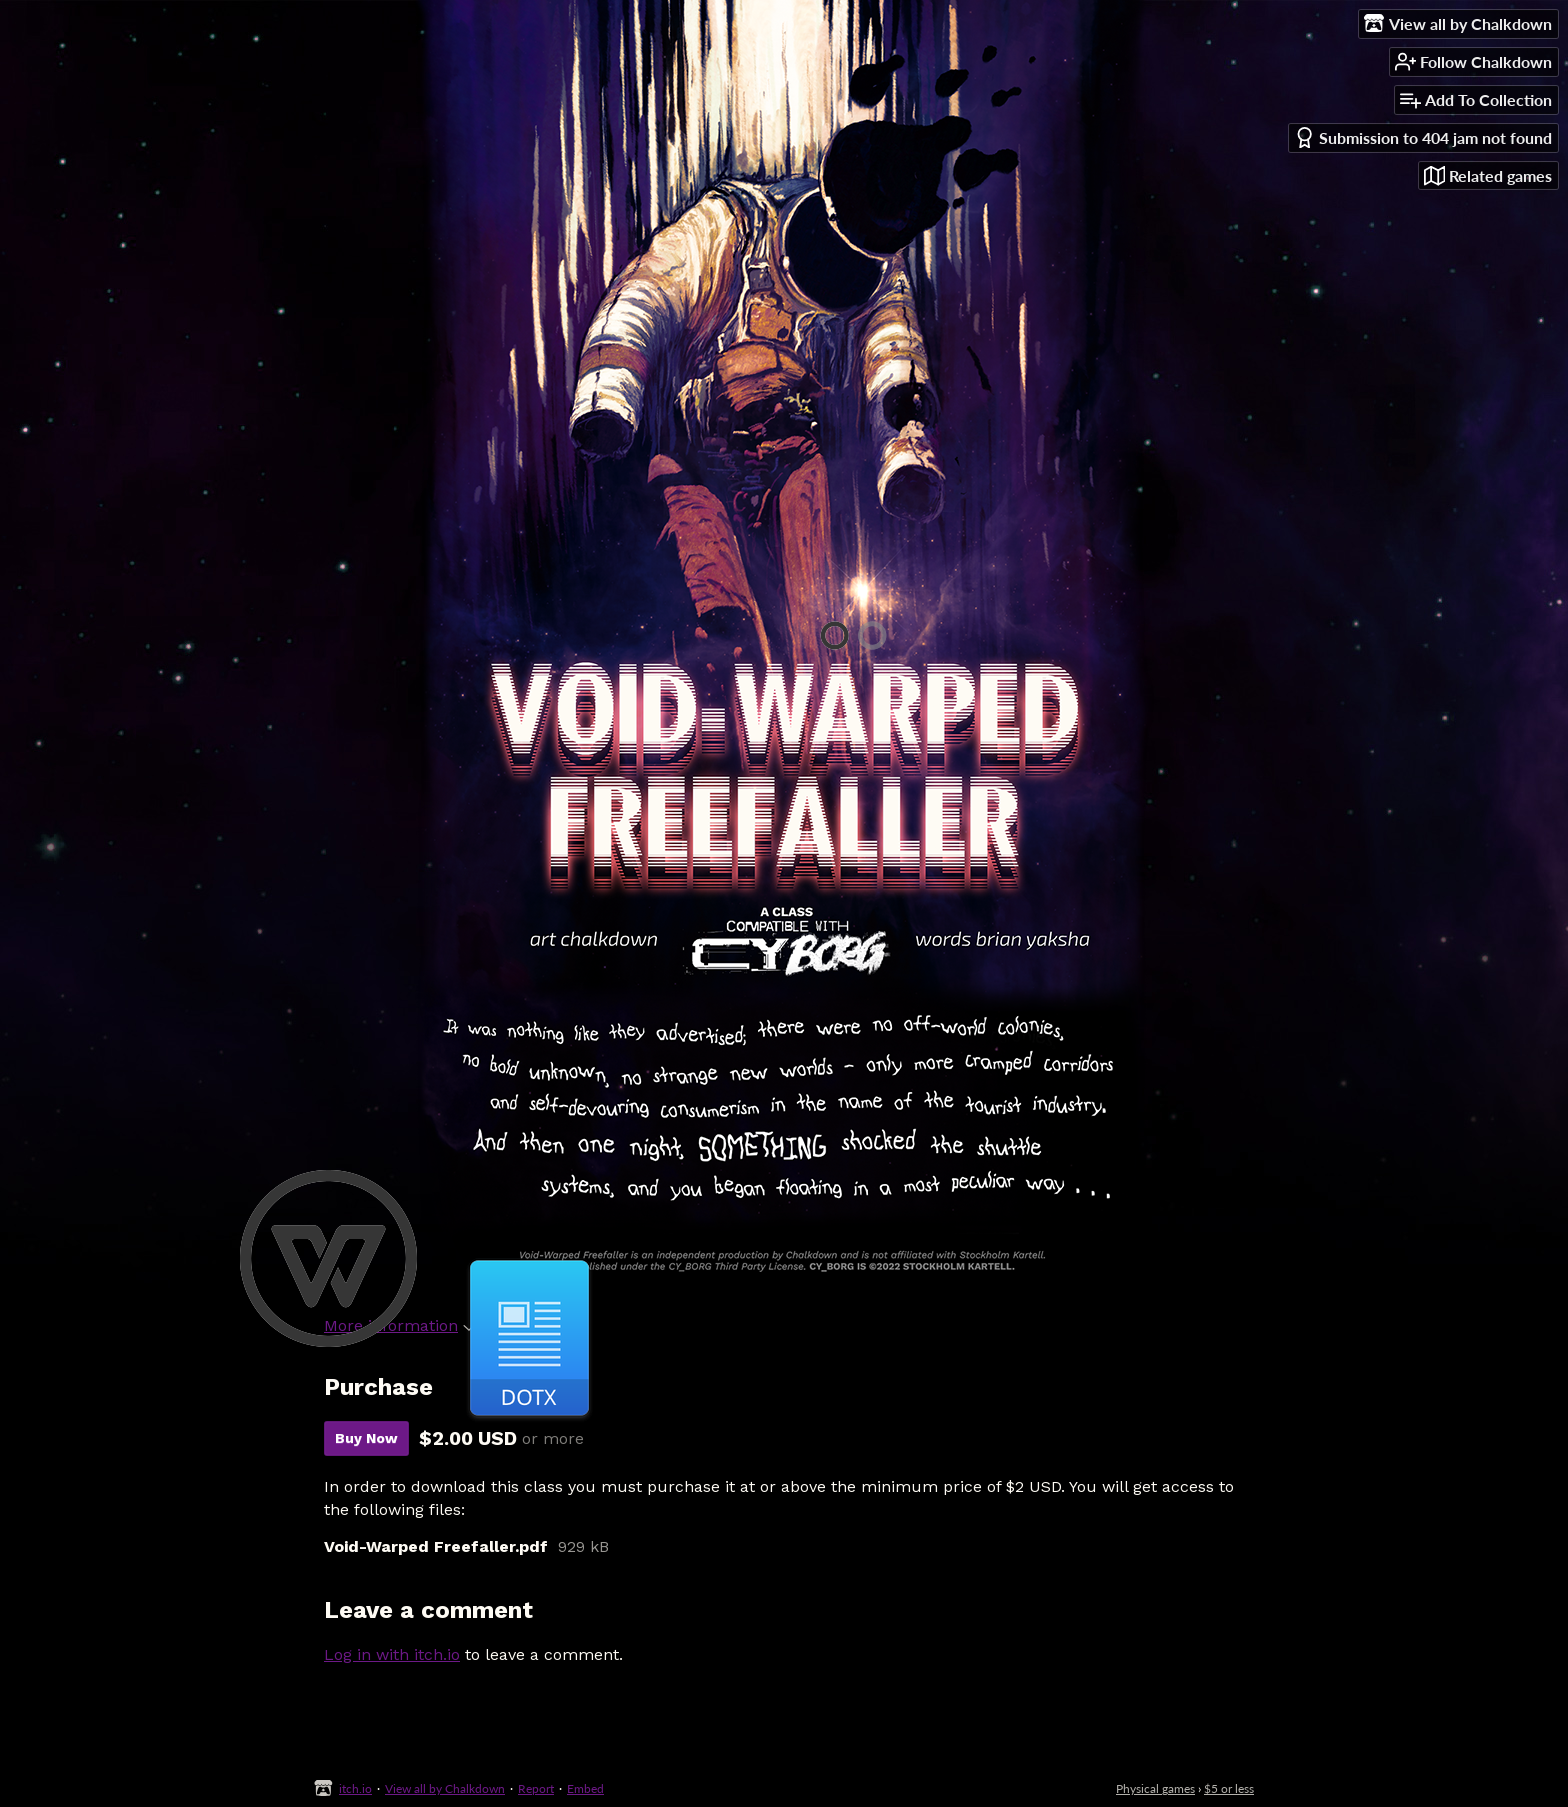 This screenshot has height=1807, width=1568. I want to click on connect your flickr account, so click(853, 635).